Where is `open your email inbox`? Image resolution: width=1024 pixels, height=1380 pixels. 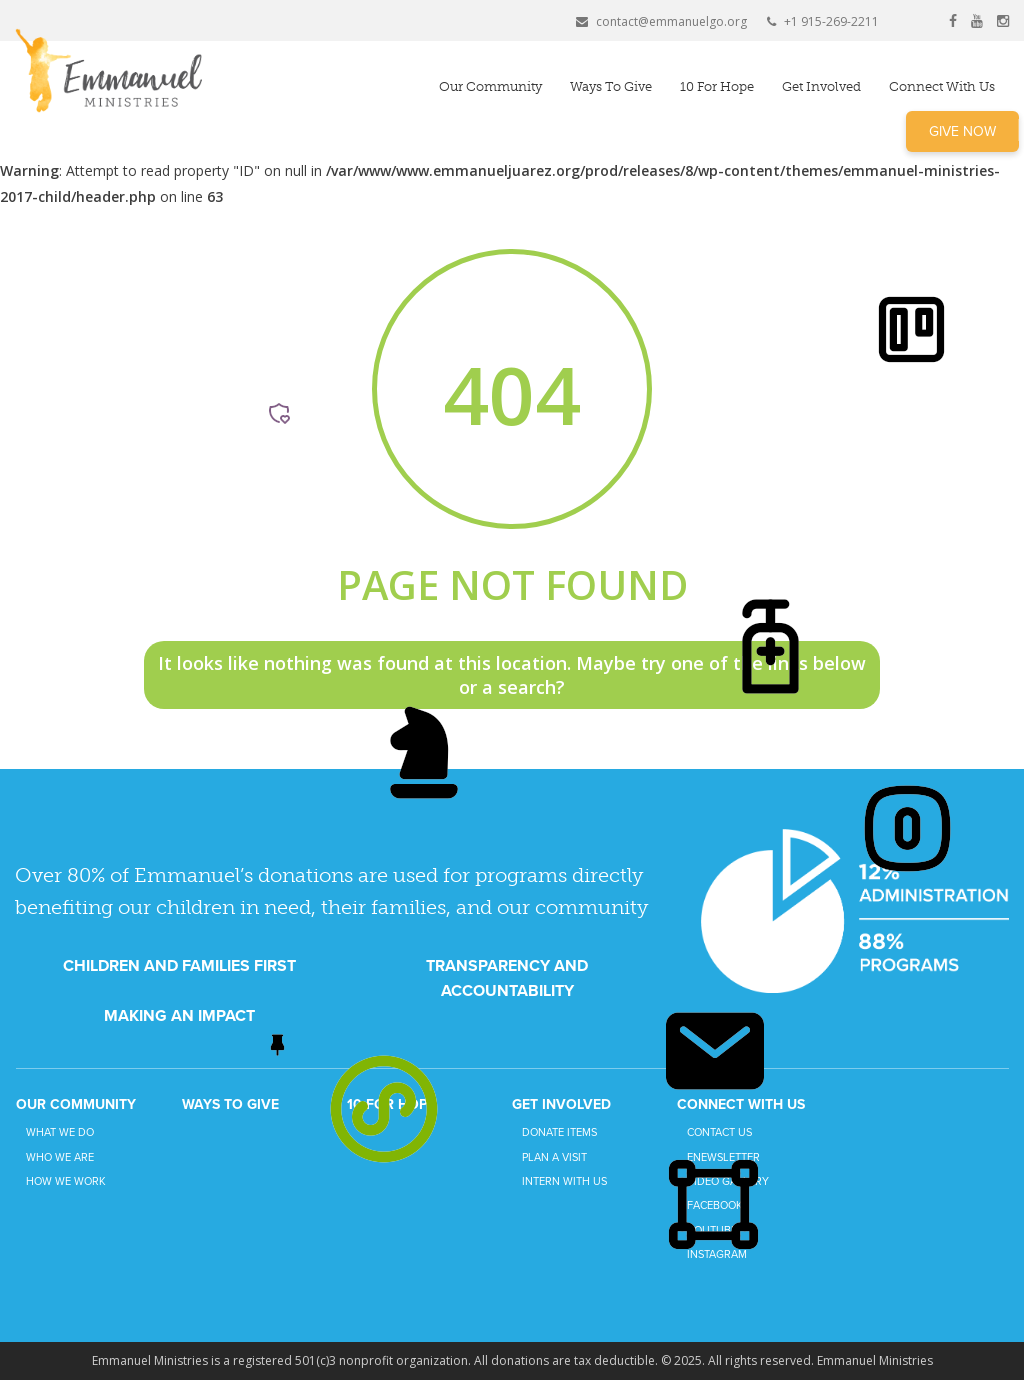
open your email inbox is located at coordinates (715, 1051).